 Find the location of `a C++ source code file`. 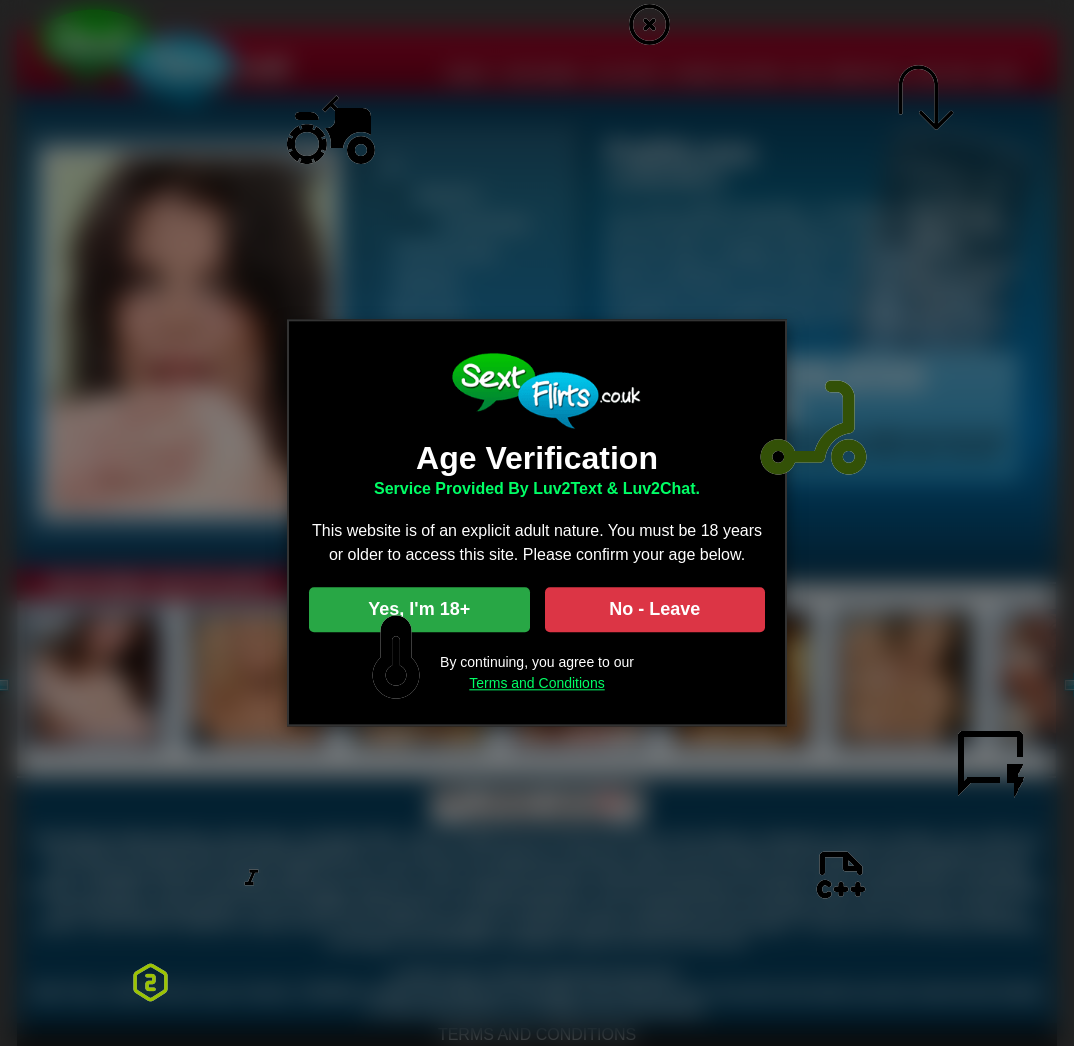

a C++ source code file is located at coordinates (841, 877).